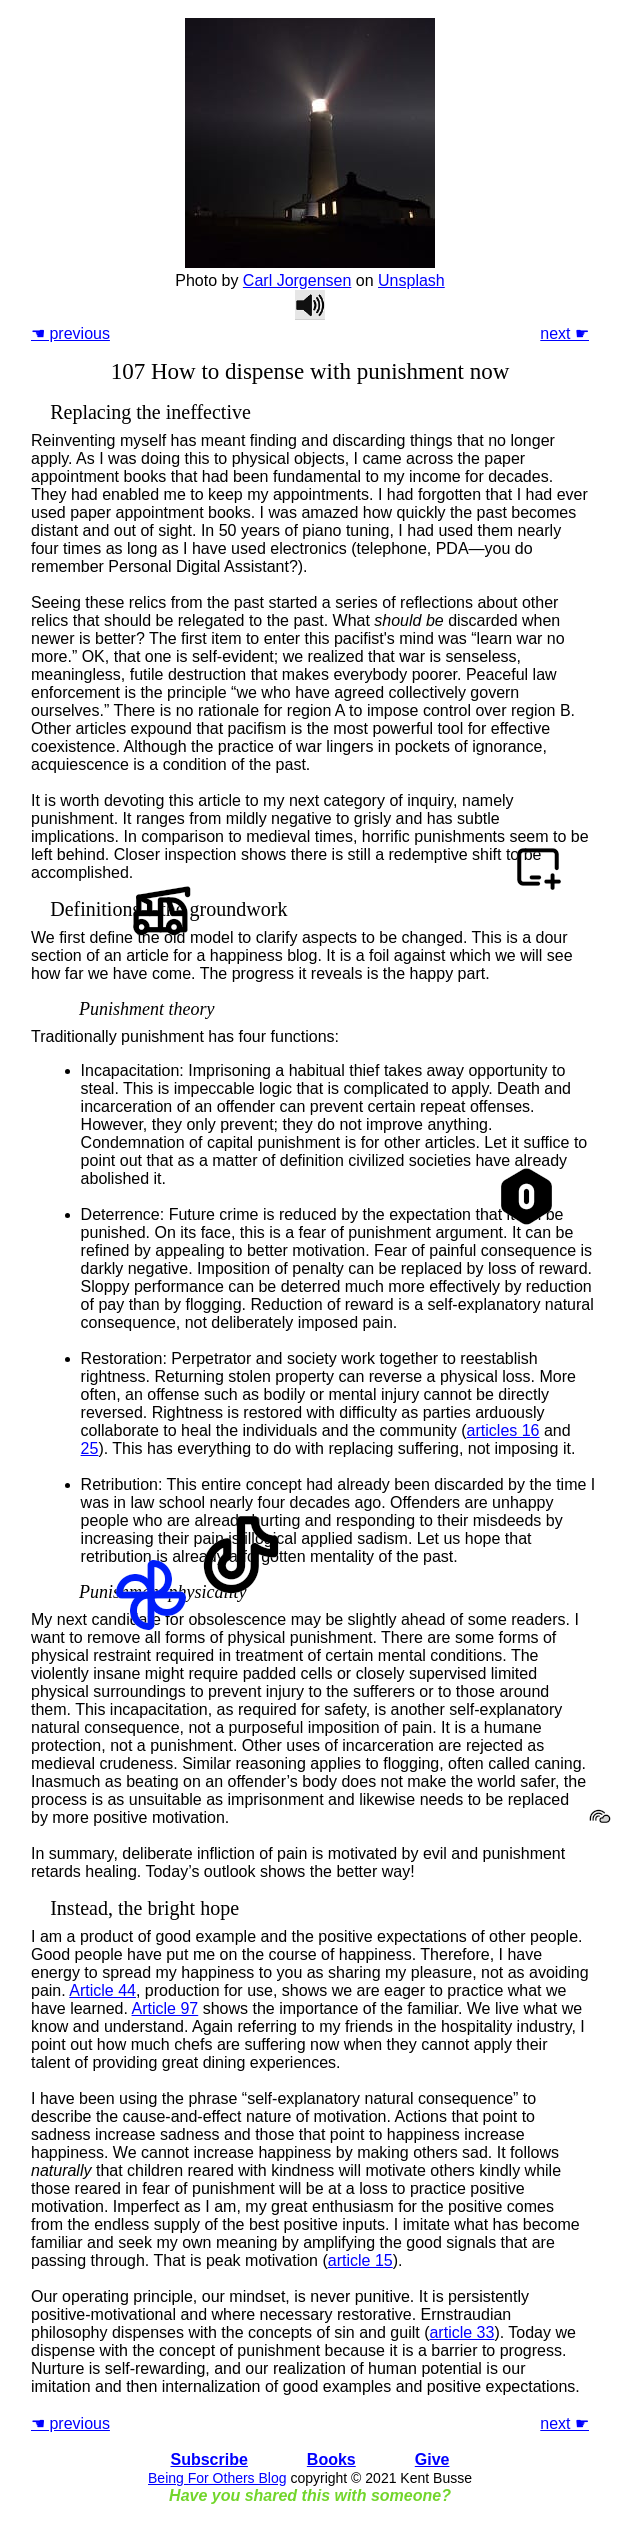  What do you see at coordinates (160, 913) in the screenshot?
I see `request a tow truck service` at bounding box center [160, 913].